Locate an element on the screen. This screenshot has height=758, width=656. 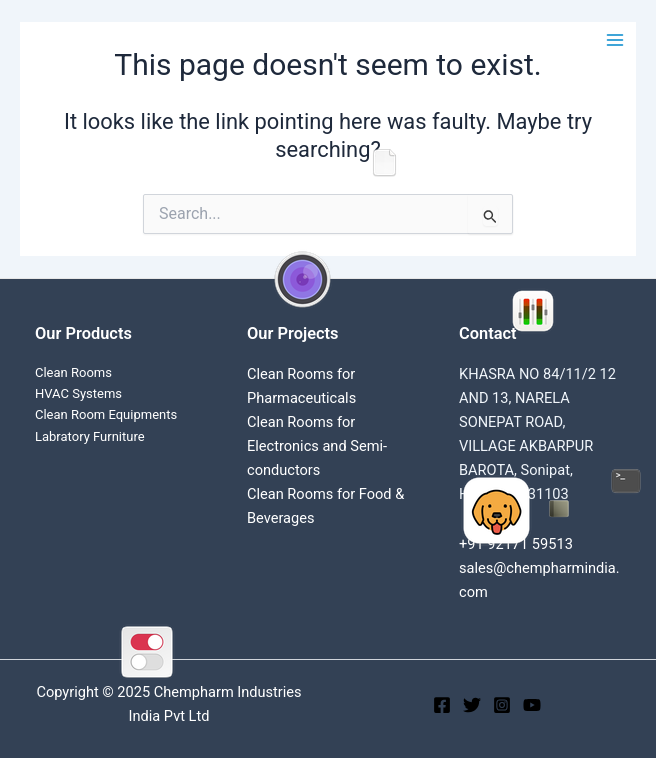
open mudita24 audio mixer application is located at coordinates (533, 311).